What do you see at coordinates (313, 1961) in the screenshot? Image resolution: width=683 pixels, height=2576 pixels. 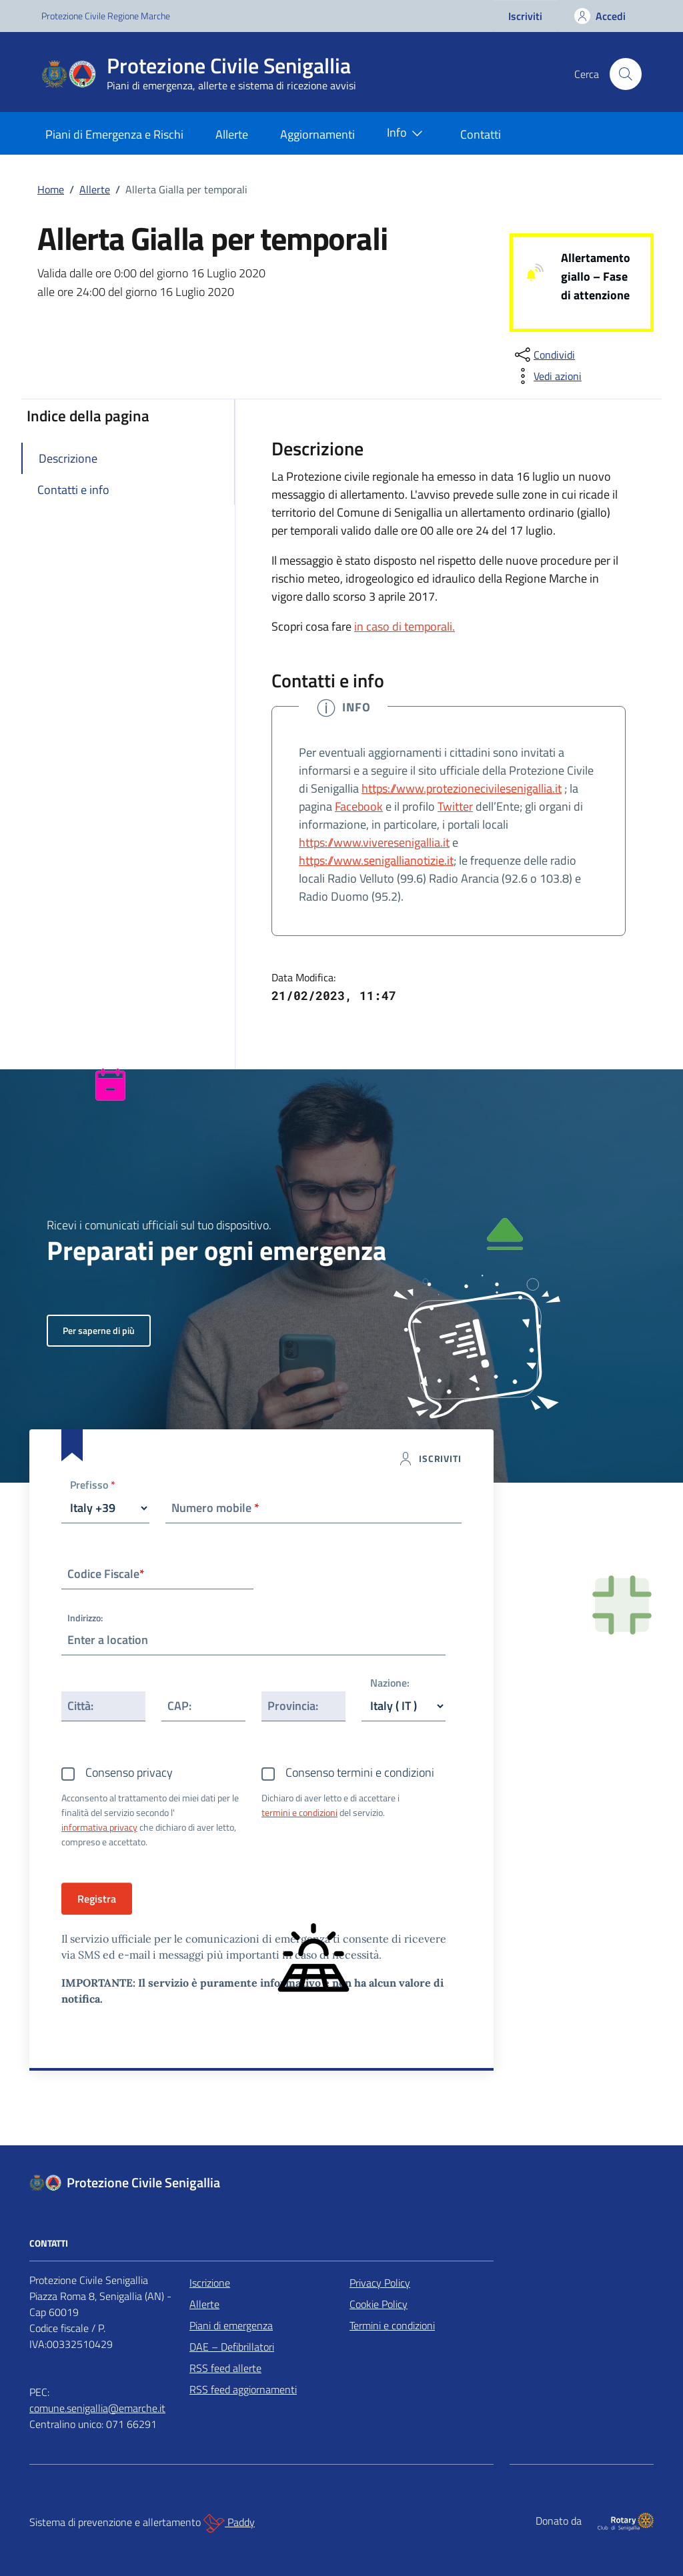 I see `view solar energy or panel status` at bounding box center [313, 1961].